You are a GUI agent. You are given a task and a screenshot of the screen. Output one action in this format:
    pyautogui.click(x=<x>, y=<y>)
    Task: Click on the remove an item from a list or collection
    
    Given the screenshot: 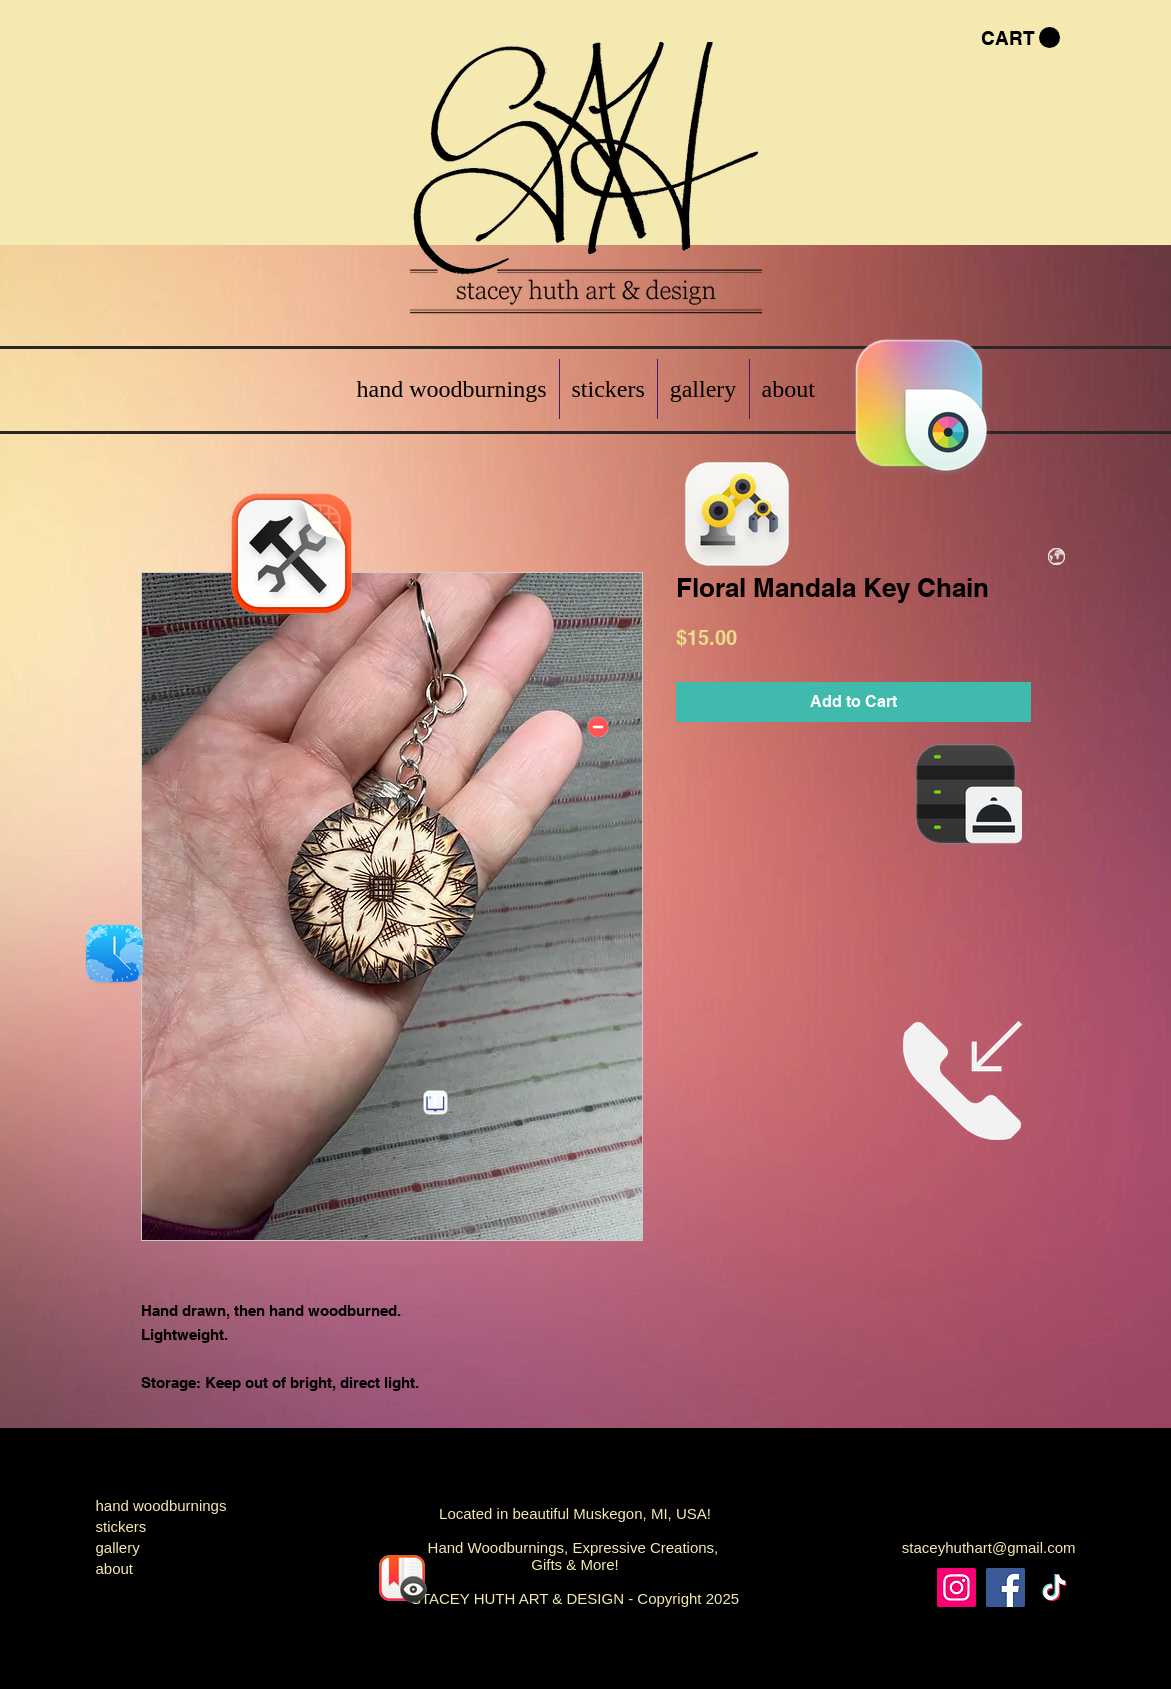 What is the action you would take?
    pyautogui.click(x=598, y=727)
    